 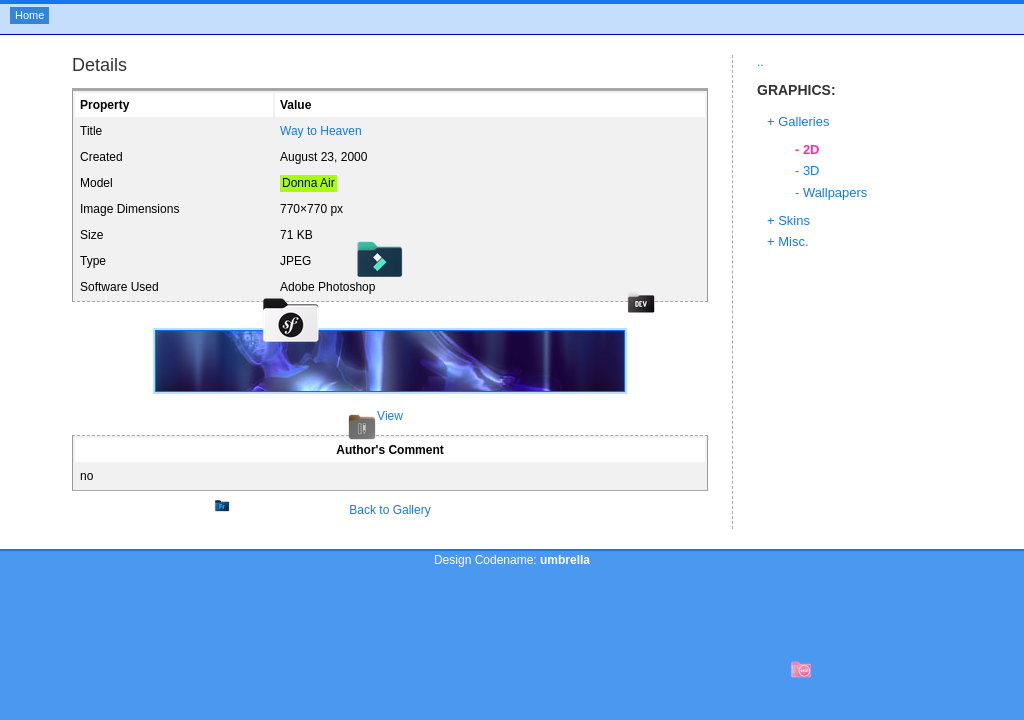 I want to click on access document templates folder, so click(x=362, y=427).